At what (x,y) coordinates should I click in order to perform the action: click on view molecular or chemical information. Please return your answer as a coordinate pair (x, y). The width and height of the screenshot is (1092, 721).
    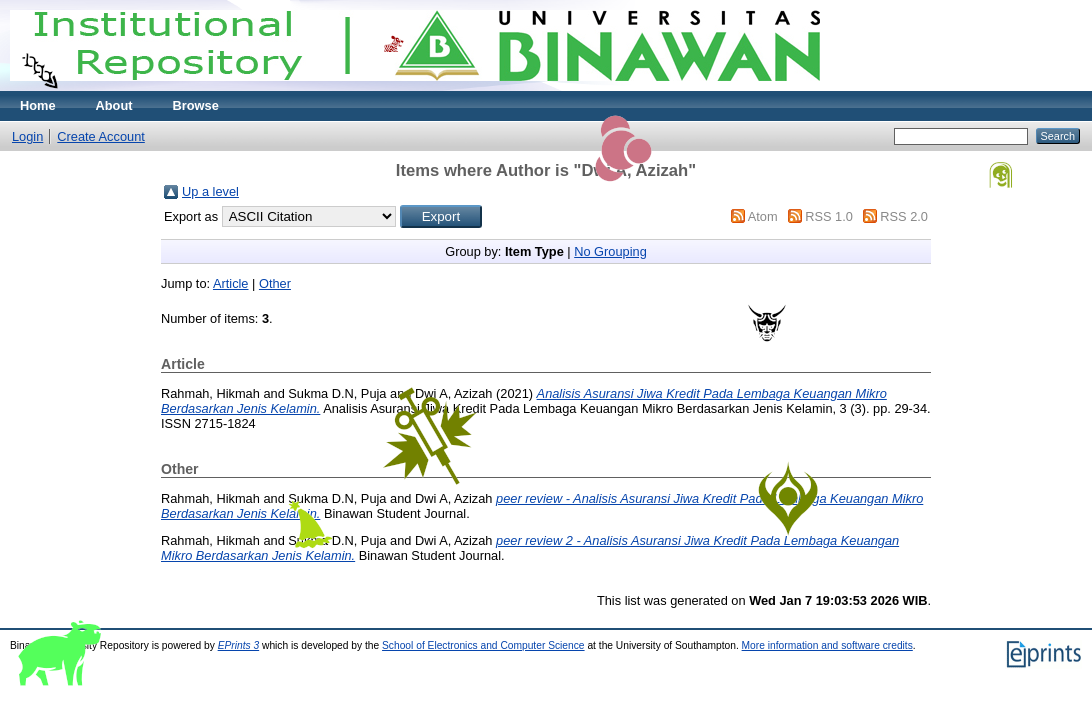
    Looking at the image, I should click on (623, 148).